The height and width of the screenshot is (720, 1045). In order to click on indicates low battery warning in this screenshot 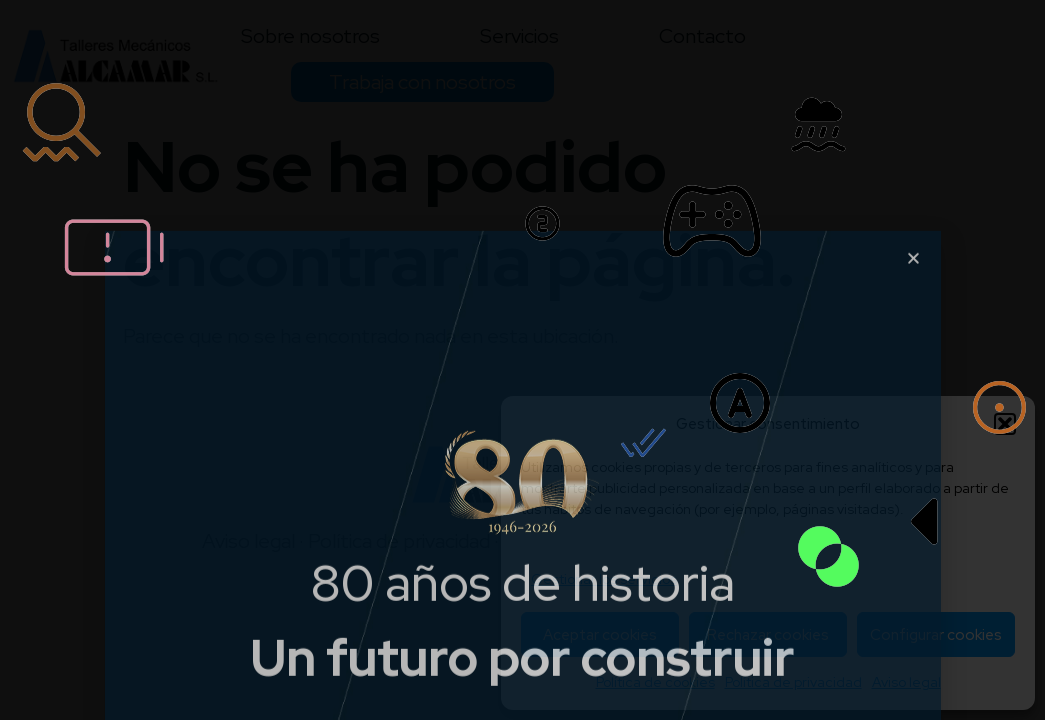, I will do `click(112, 247)`.